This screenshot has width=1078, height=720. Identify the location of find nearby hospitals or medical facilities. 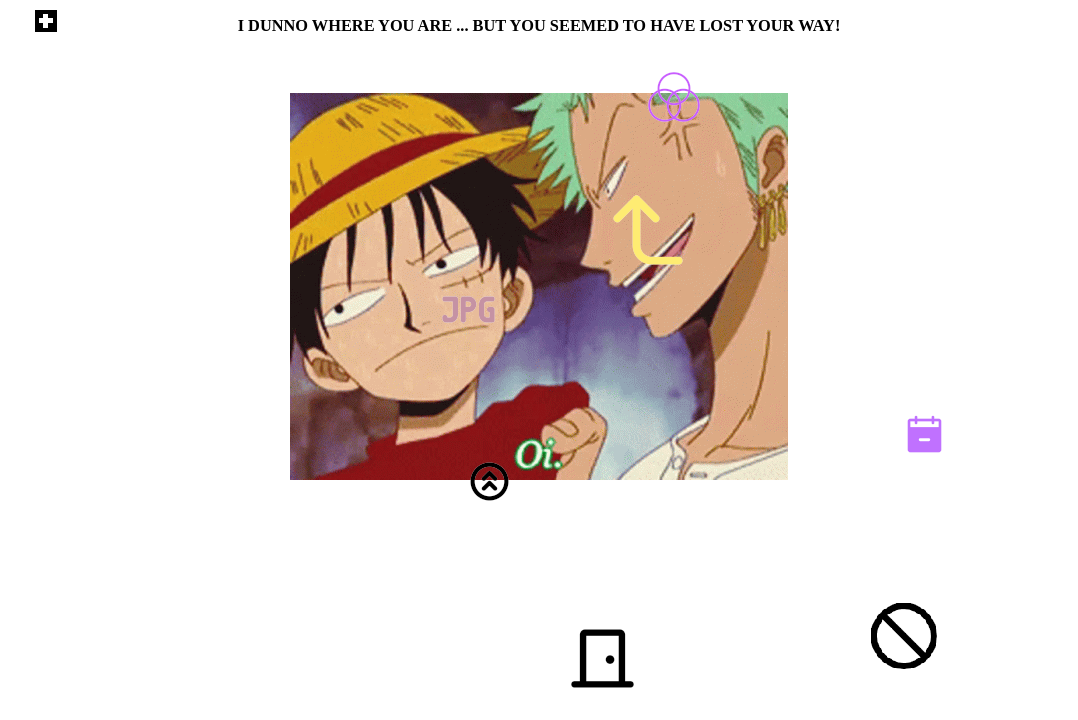
(46, 21).